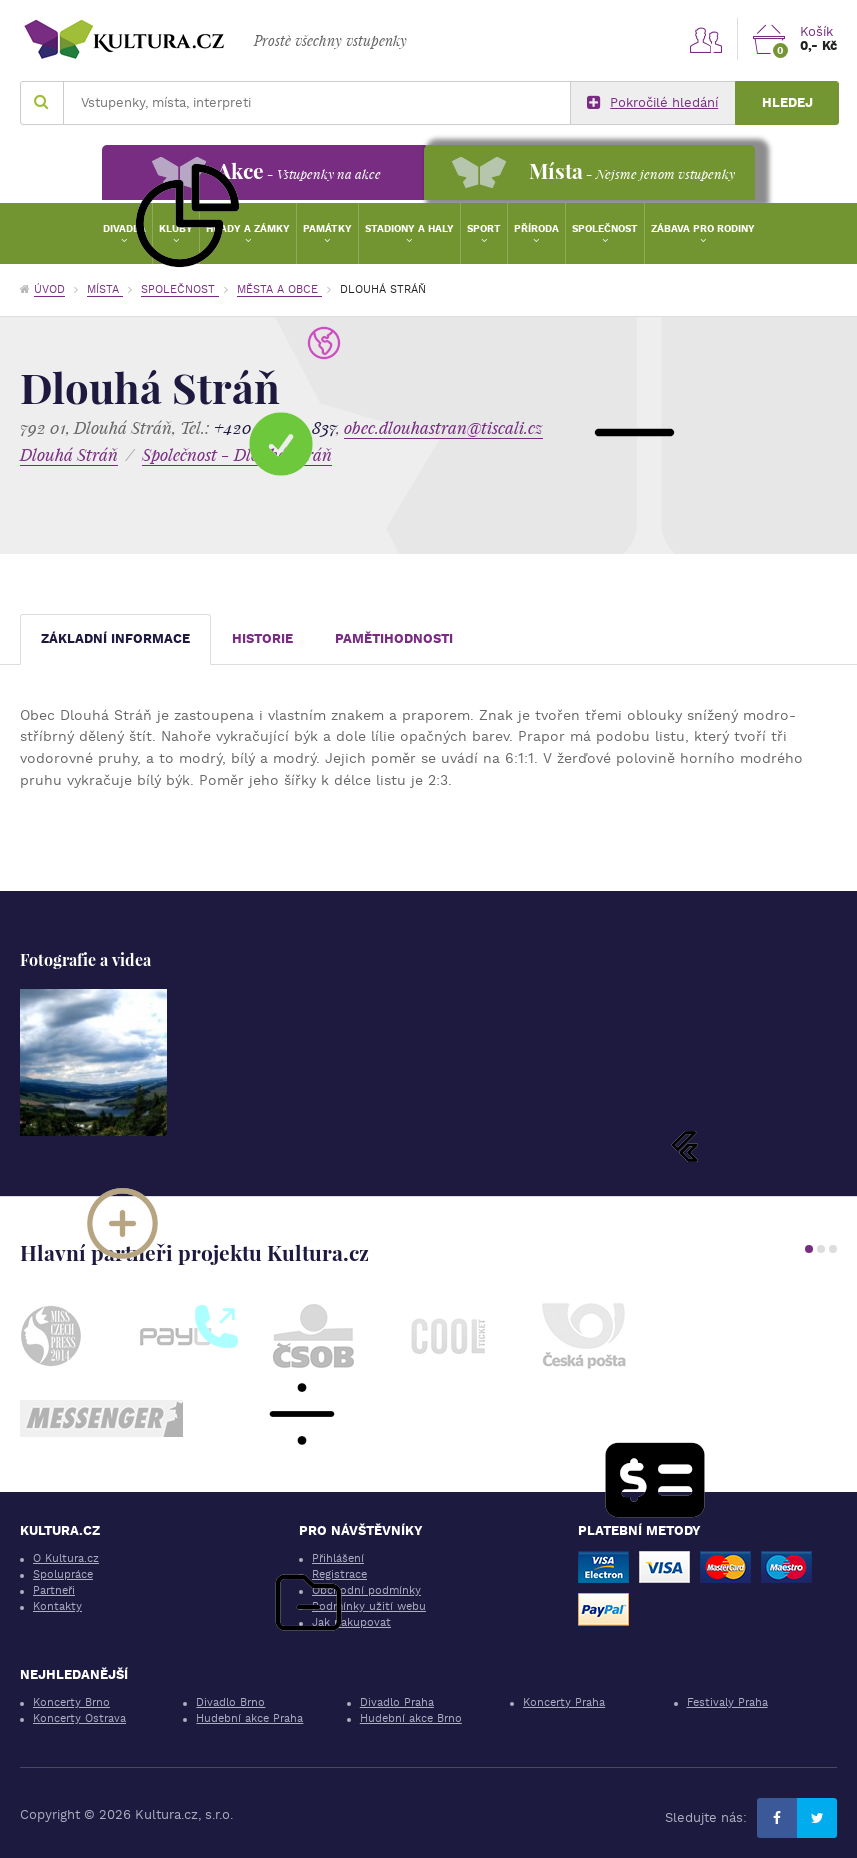 This screenshot has width=857, height=1858. What do you see at coordinates (634, 432) in the screenshot?
I see `decrease quantity or value` at bounding box center [634, 432].